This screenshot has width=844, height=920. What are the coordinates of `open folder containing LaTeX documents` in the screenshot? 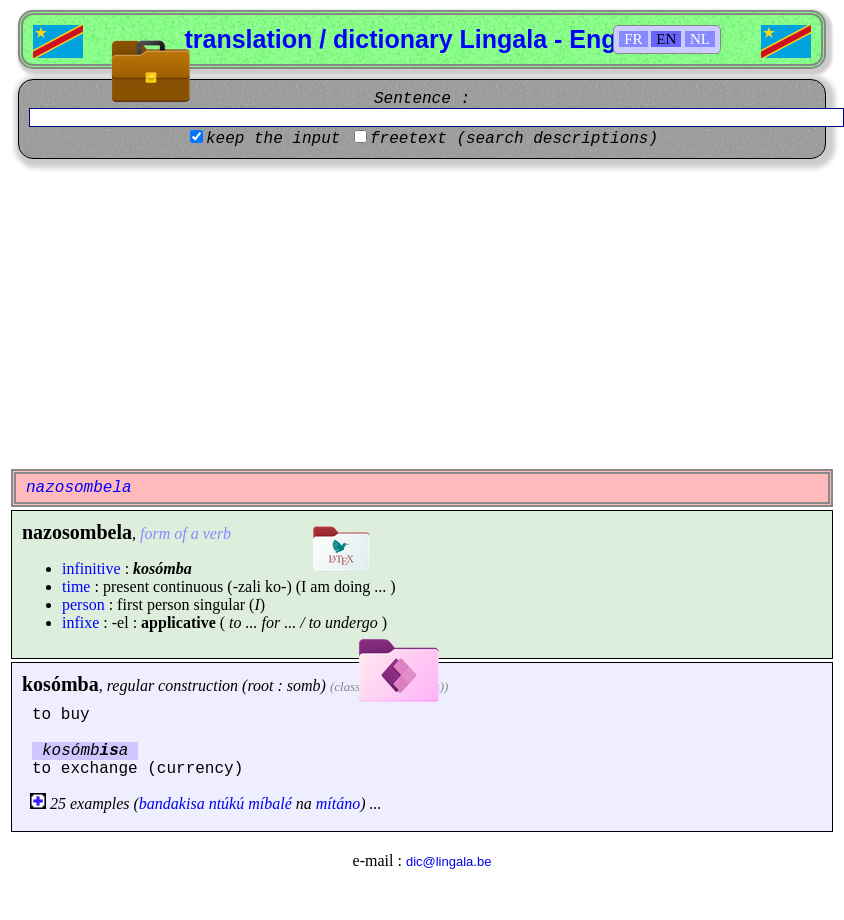 It's located at (341, 550).